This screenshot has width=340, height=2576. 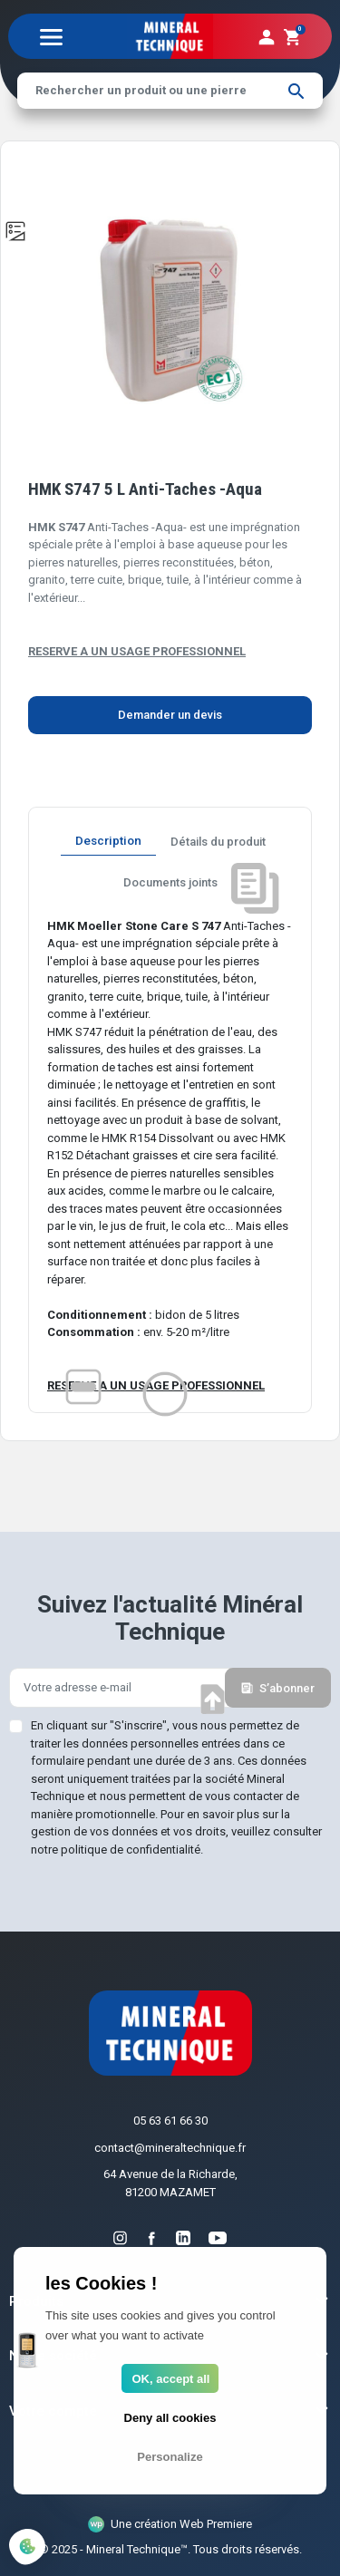 I want to click on indicates a partially selected or indeterminate checkbox state, so click(x=83, y=1387).